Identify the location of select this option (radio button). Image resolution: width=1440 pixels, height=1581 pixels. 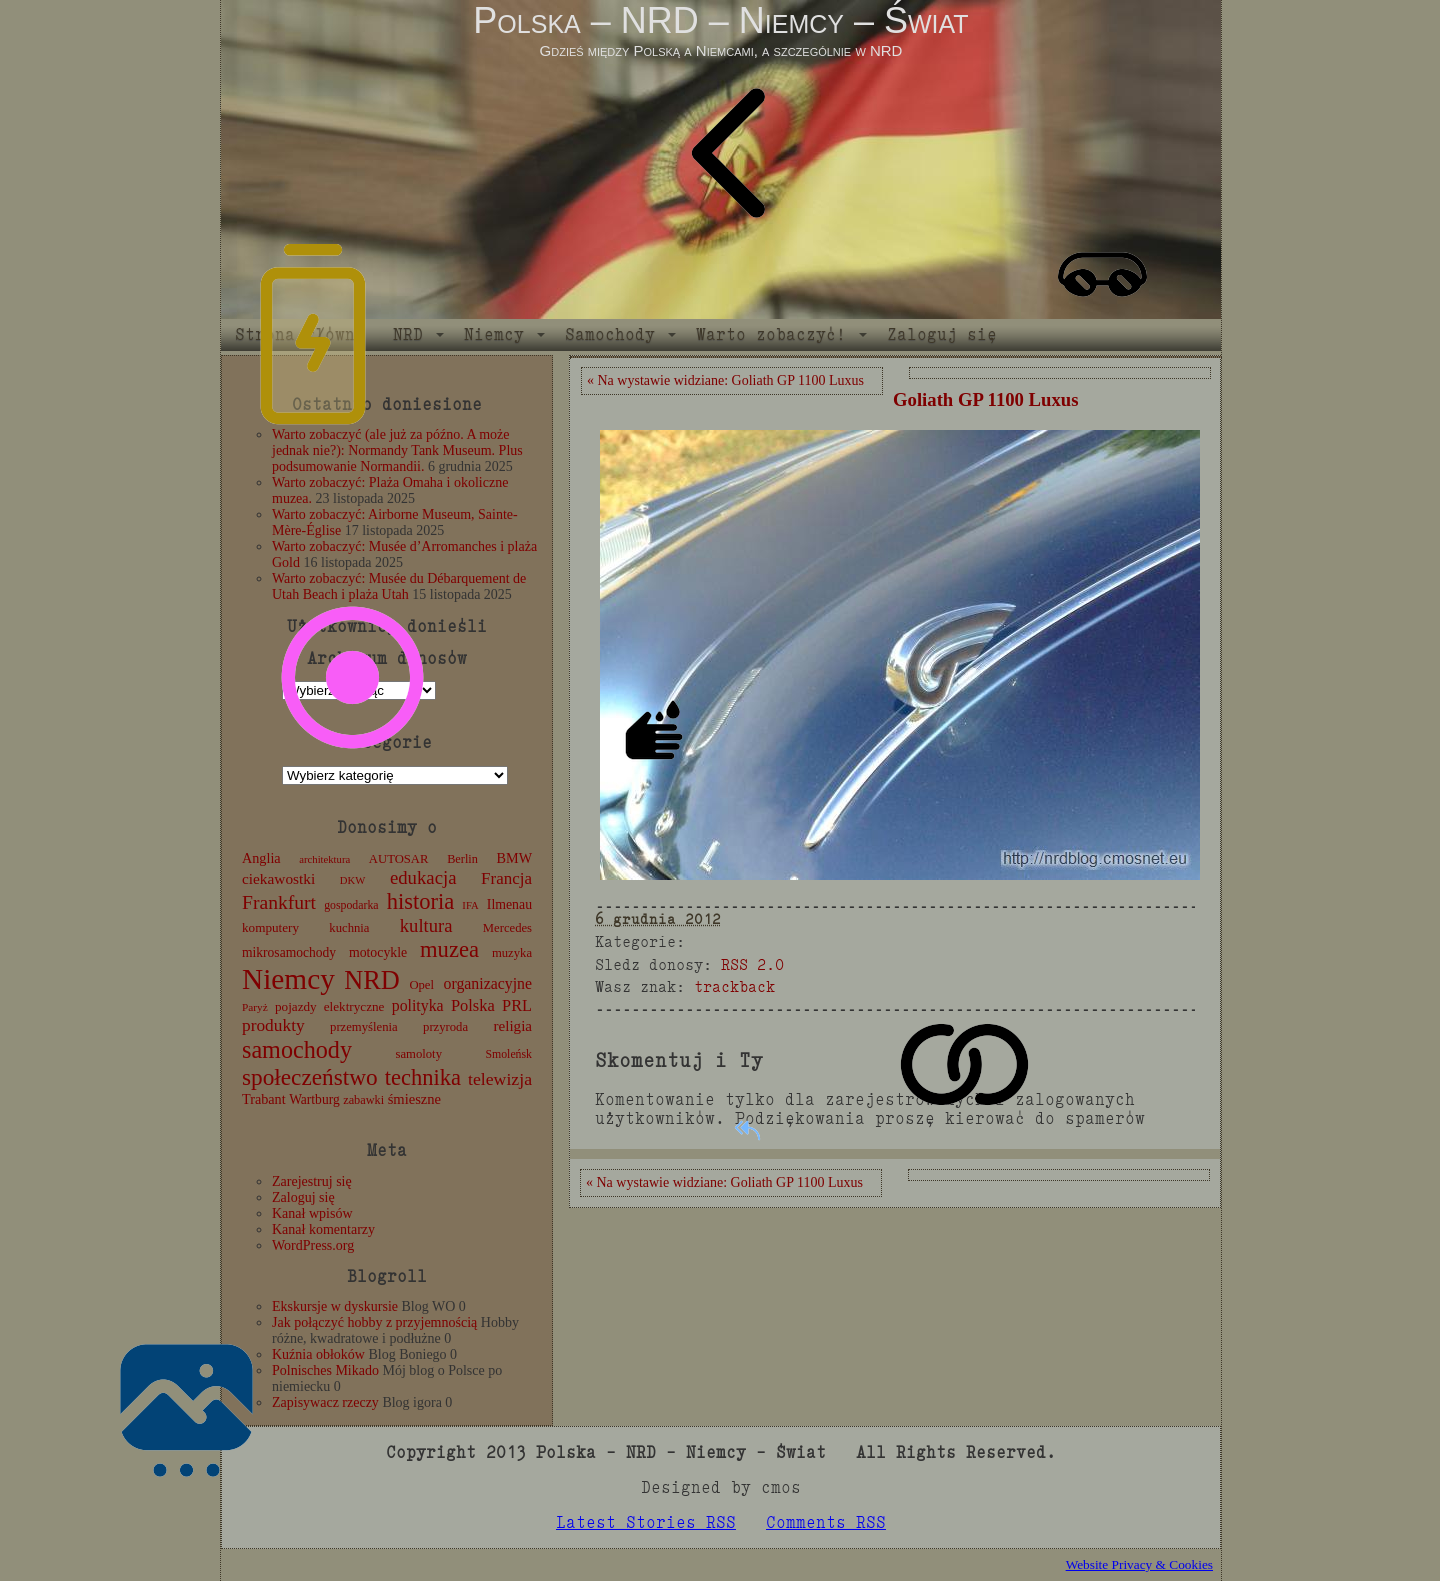
(352, 677).